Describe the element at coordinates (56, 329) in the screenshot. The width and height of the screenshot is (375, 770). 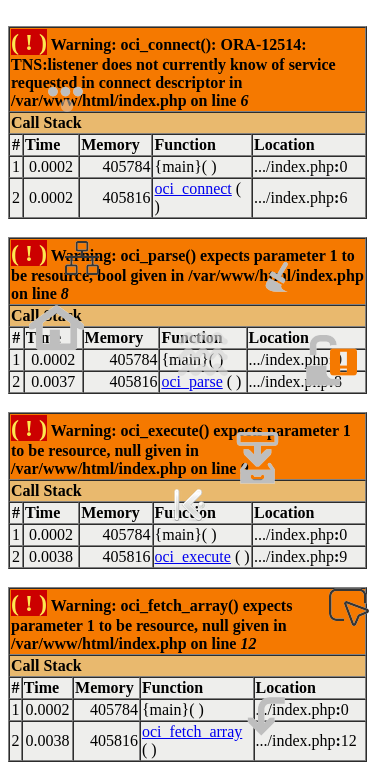
I see `navigate to home screen or directory` at that location.